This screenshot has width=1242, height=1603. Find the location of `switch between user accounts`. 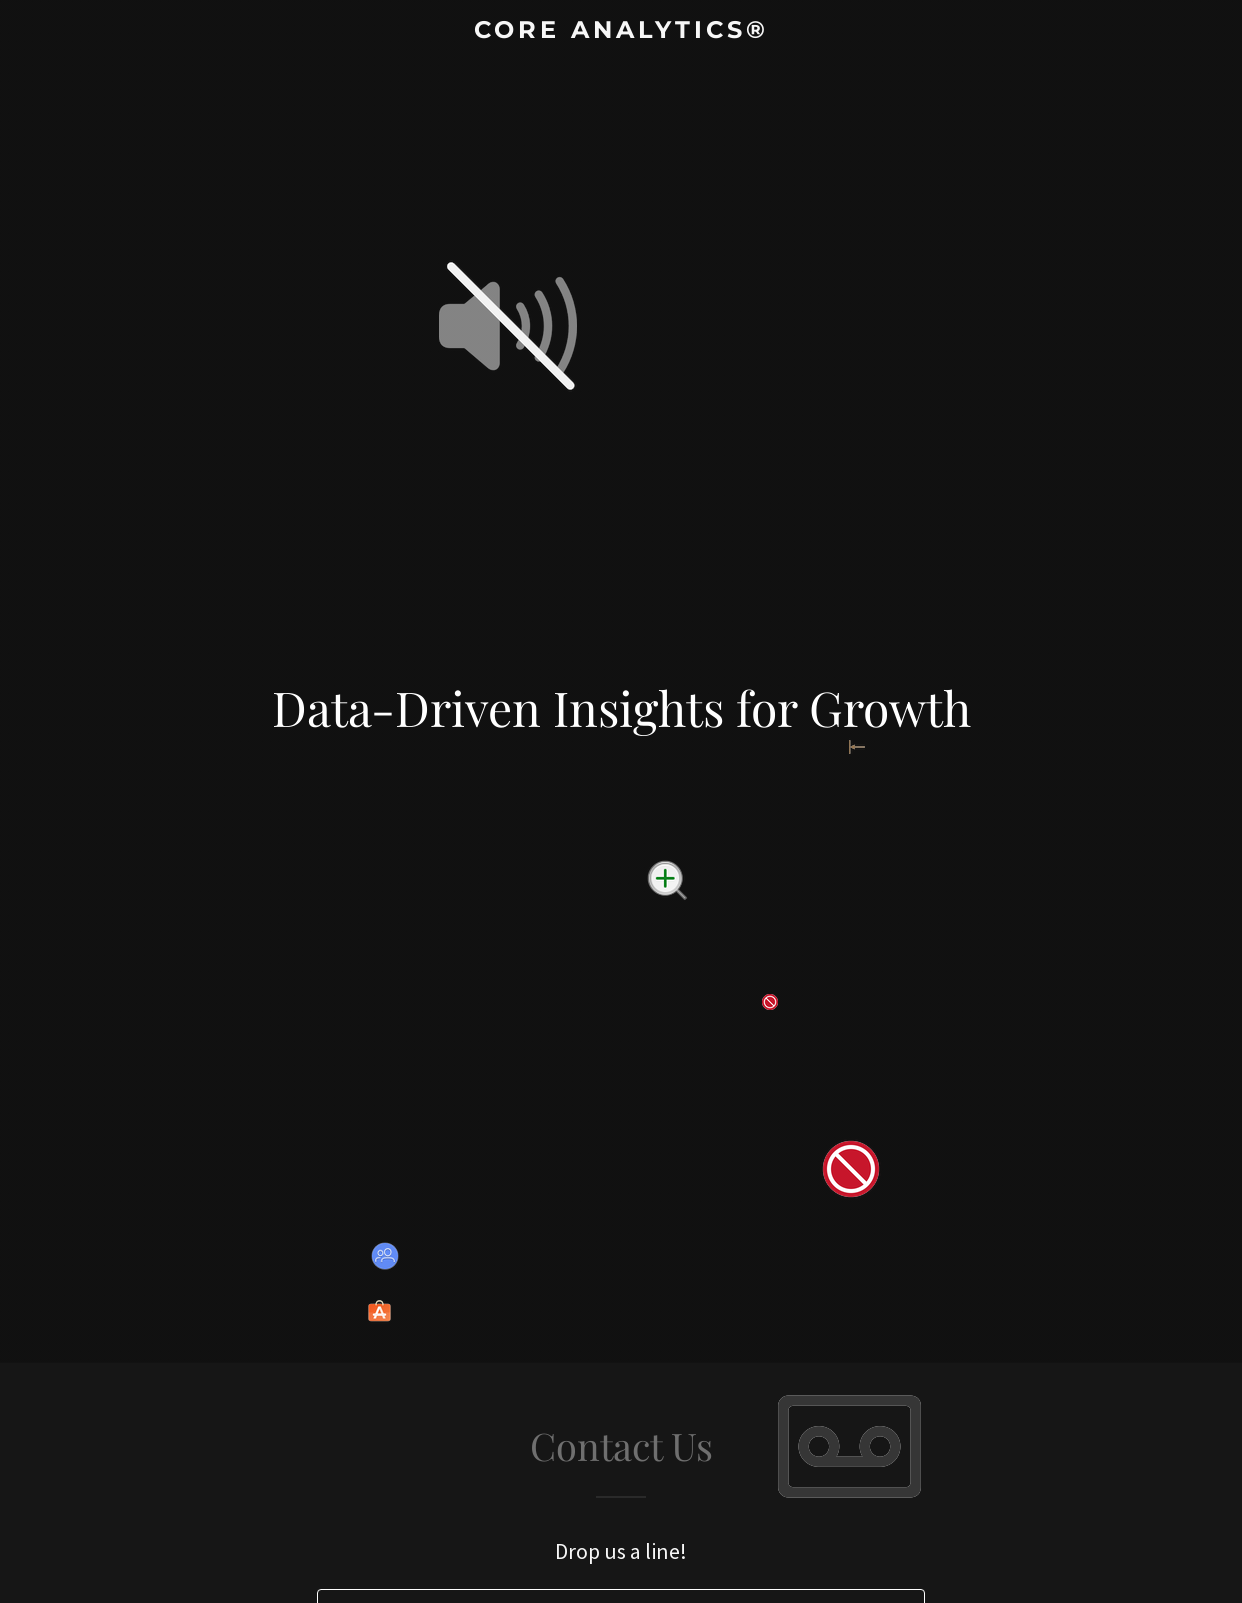

switch between user accounts is located at coordinates (385, 1256).